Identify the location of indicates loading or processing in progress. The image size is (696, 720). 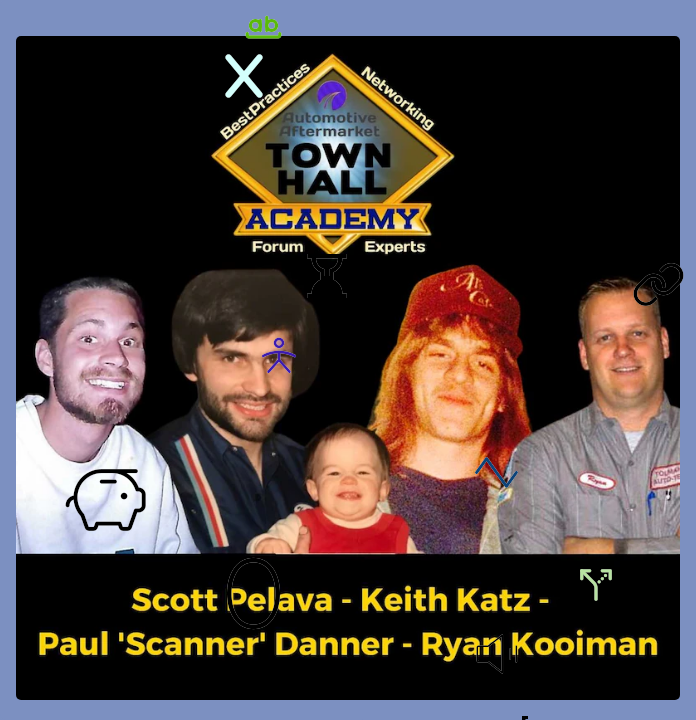
(327, 276).